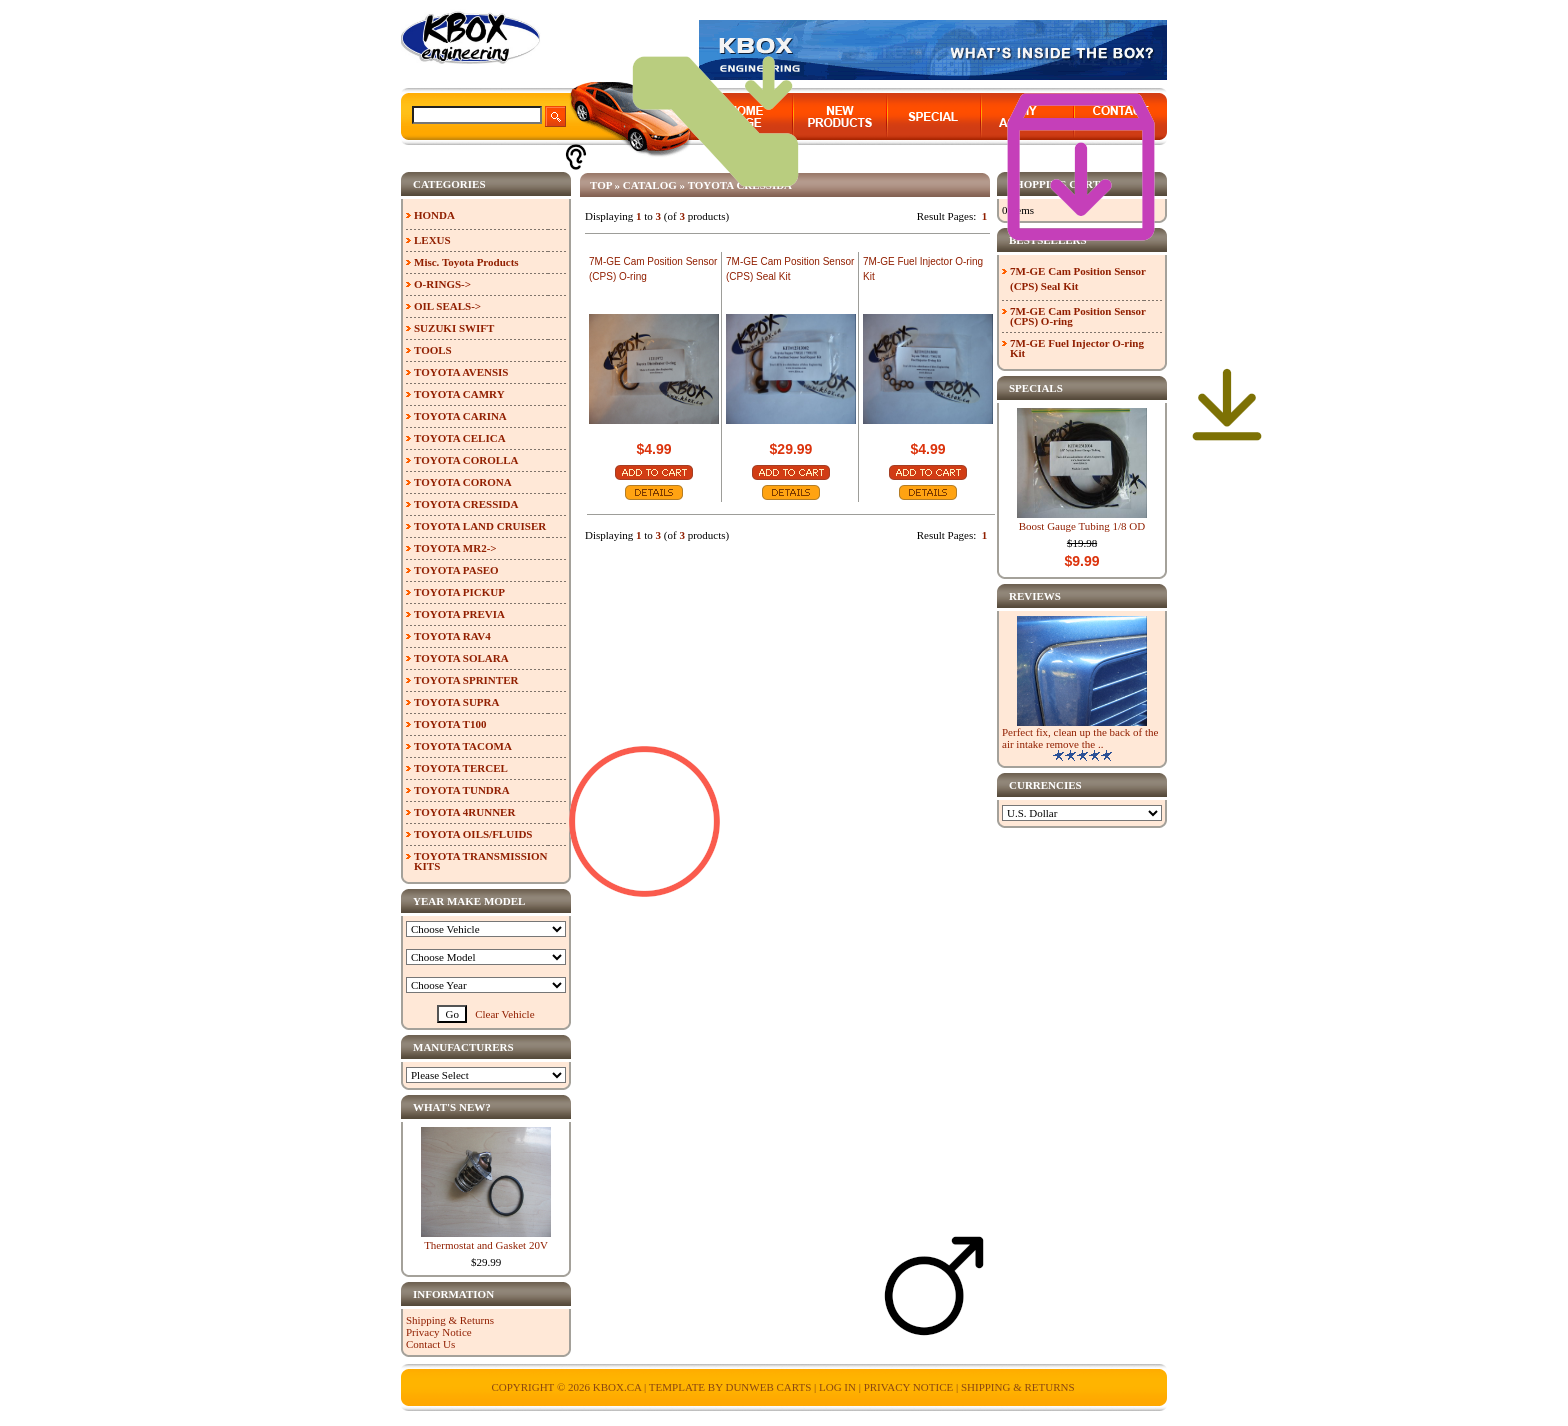  Describe the element at coordinates (644, 821) in the screenshot. I see `unselected radio button or checkbox option` at that location.